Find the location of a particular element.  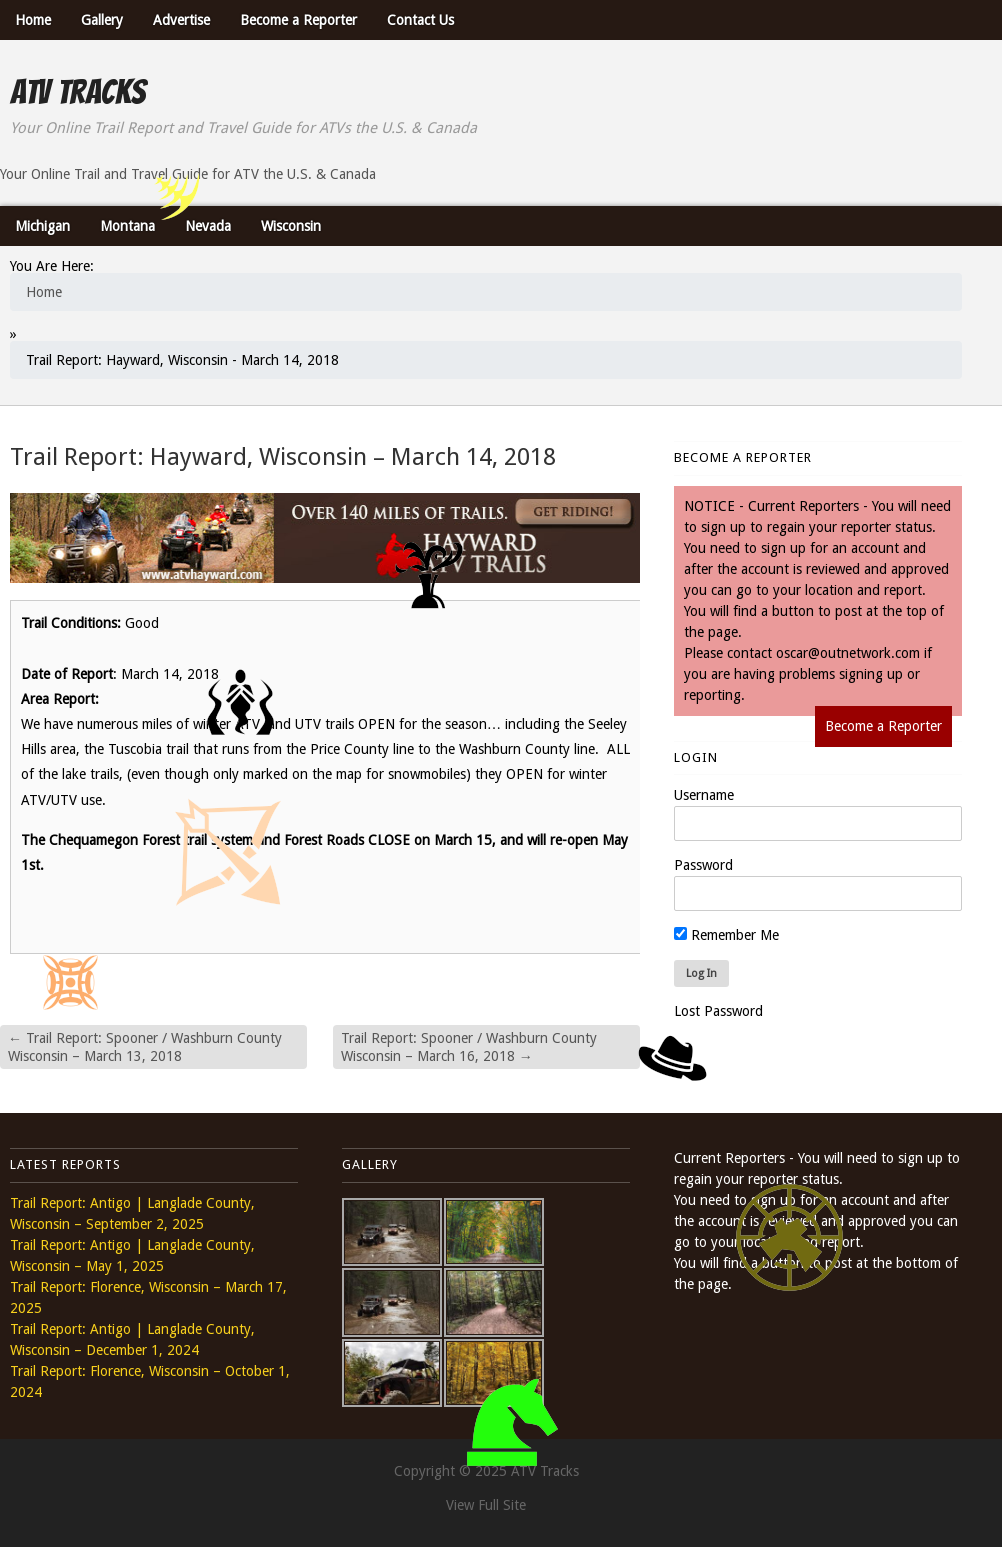

select a detective or spy character is located at coordinates (672, 1058).